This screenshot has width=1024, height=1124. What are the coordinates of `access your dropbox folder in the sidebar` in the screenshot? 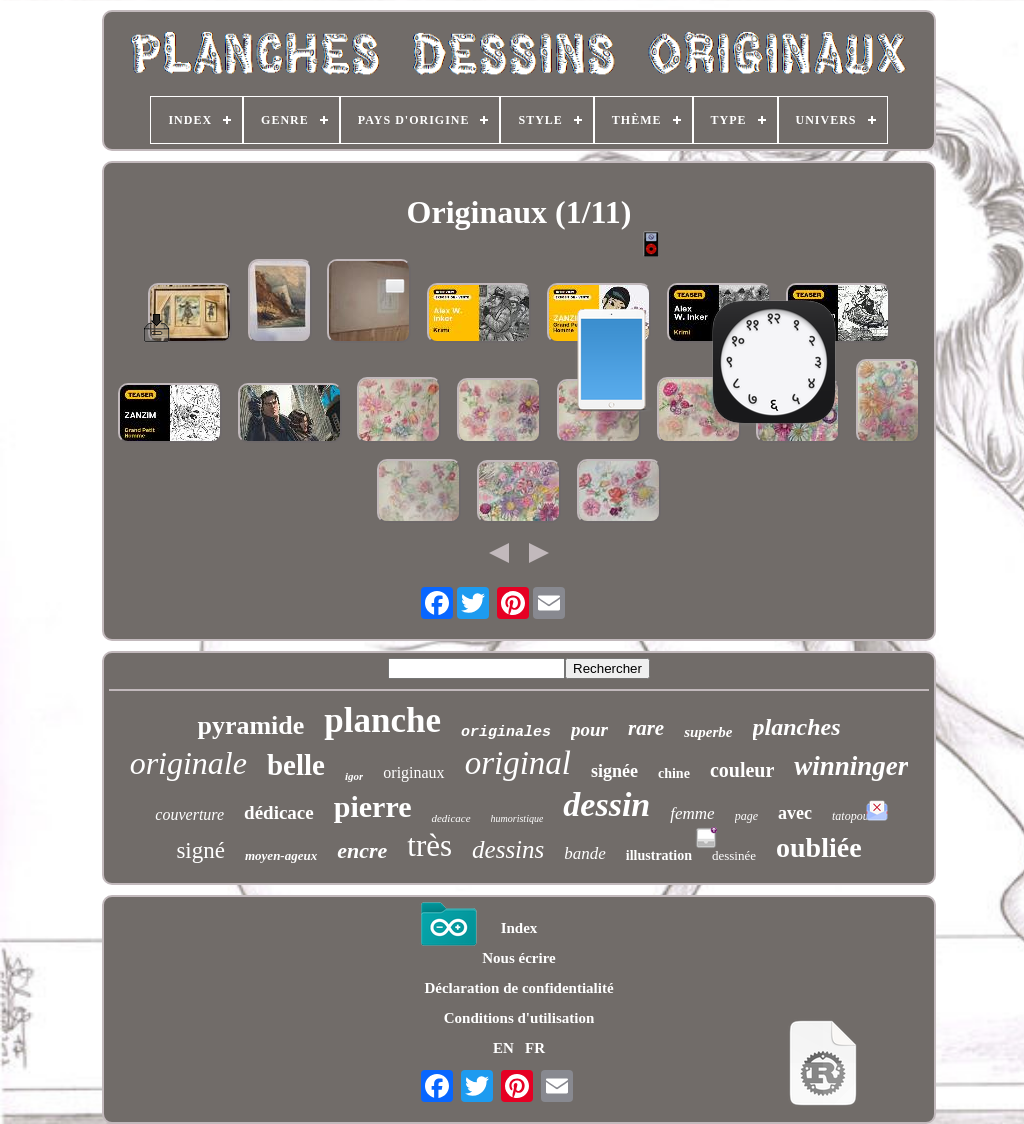 It's located at (156, 328).